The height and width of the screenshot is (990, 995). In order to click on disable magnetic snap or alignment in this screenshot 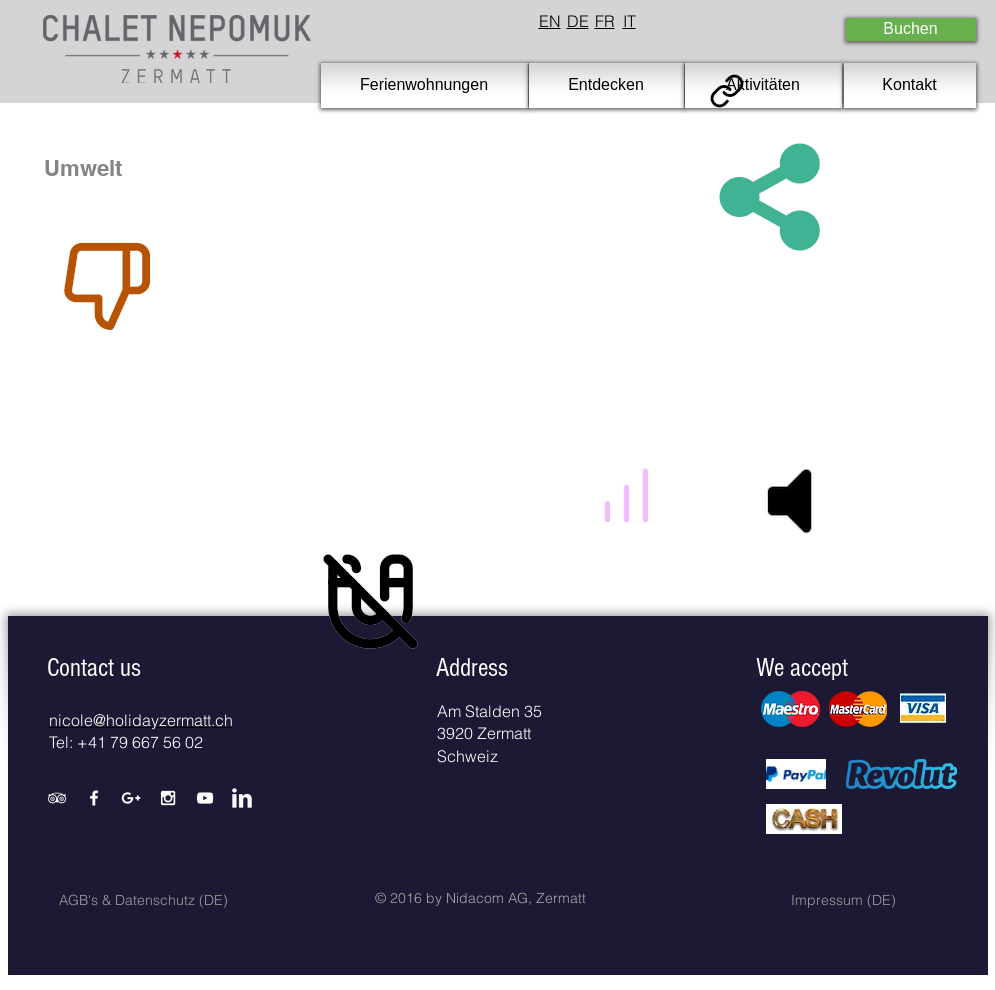, I will do `click(370, 601)`.